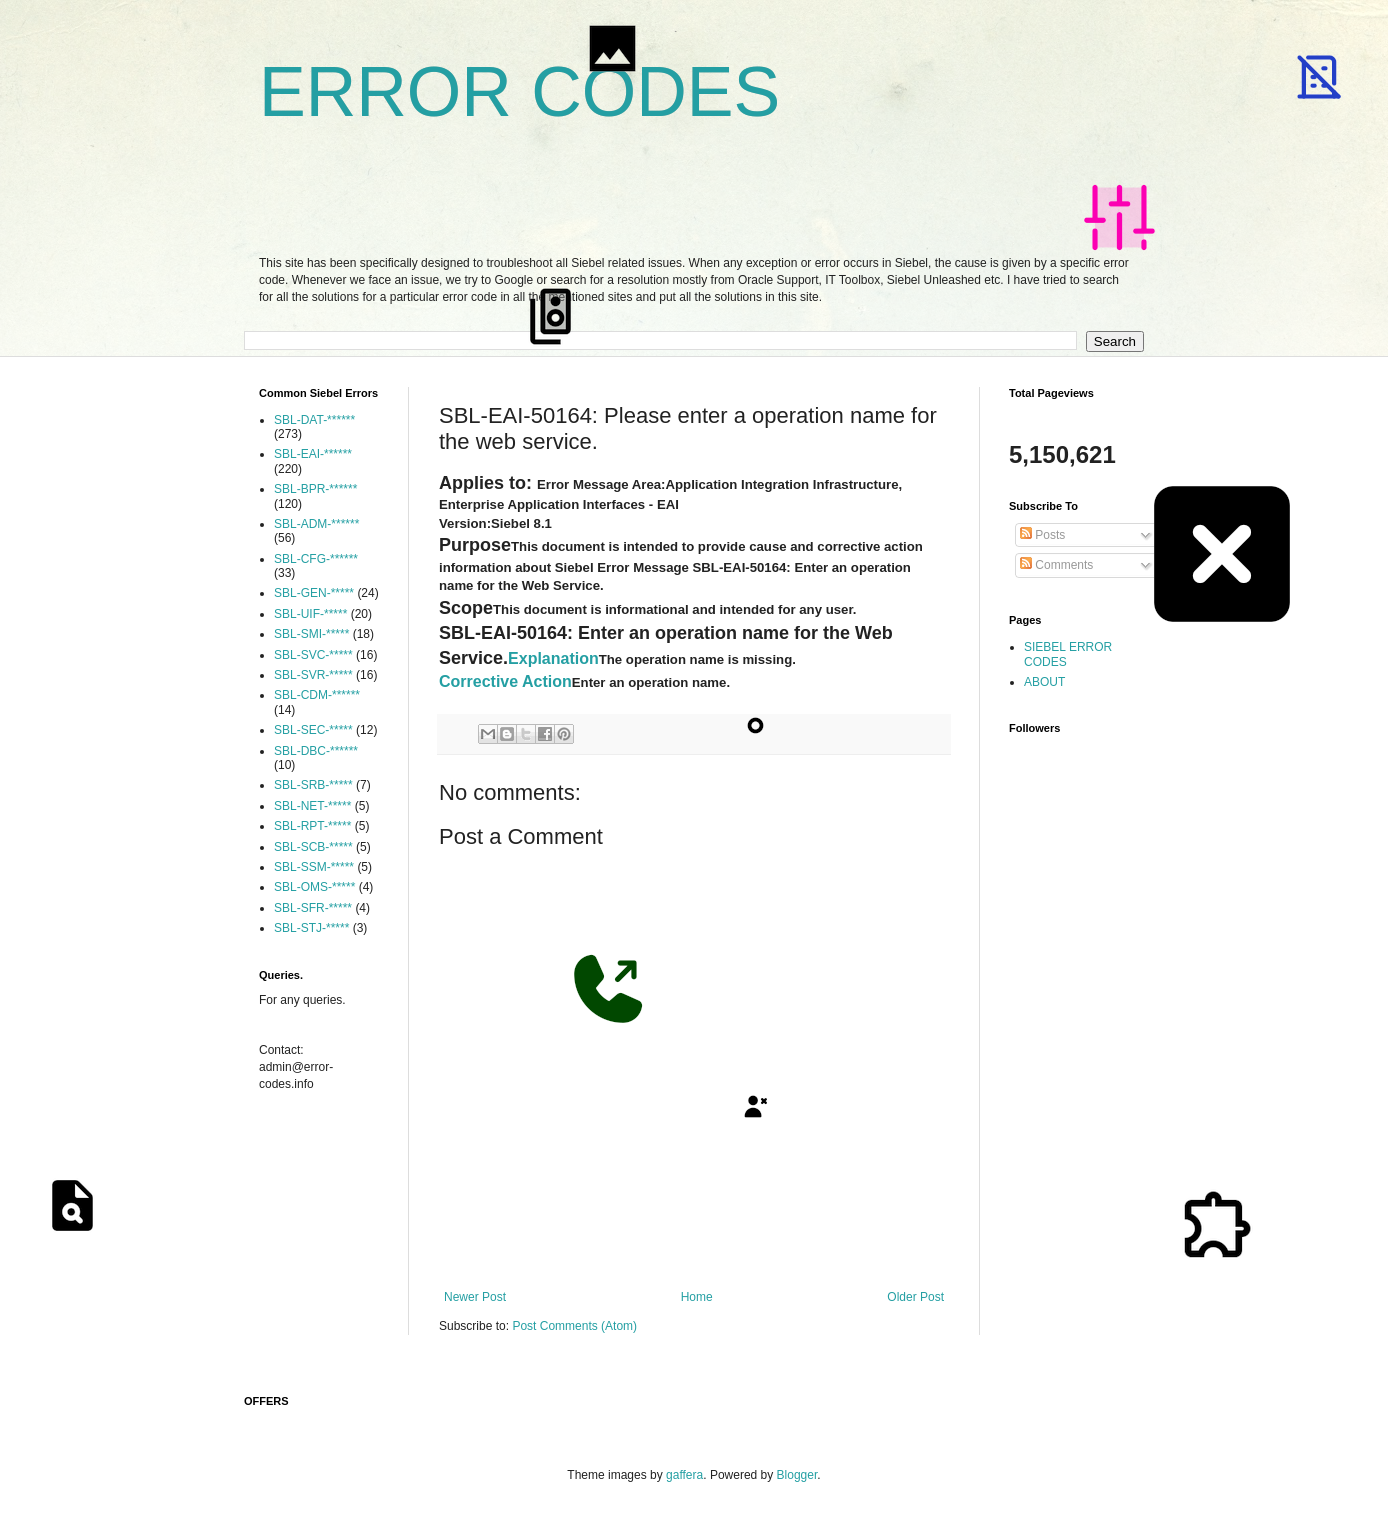 The height and width of the screenshot is (1513, 1388). What do you see at coordinates (609, 987) in the screenshot?
I see `make an outgoing call` at bounding box center [609, 987].